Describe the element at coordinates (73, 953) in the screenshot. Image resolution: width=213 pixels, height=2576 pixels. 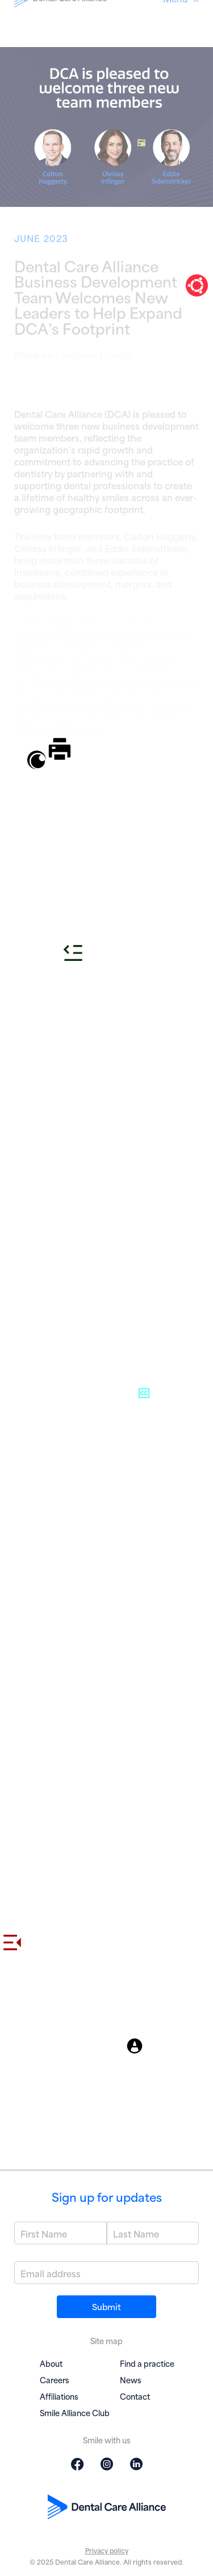
I see `collapse the sidebar menu` at that location.